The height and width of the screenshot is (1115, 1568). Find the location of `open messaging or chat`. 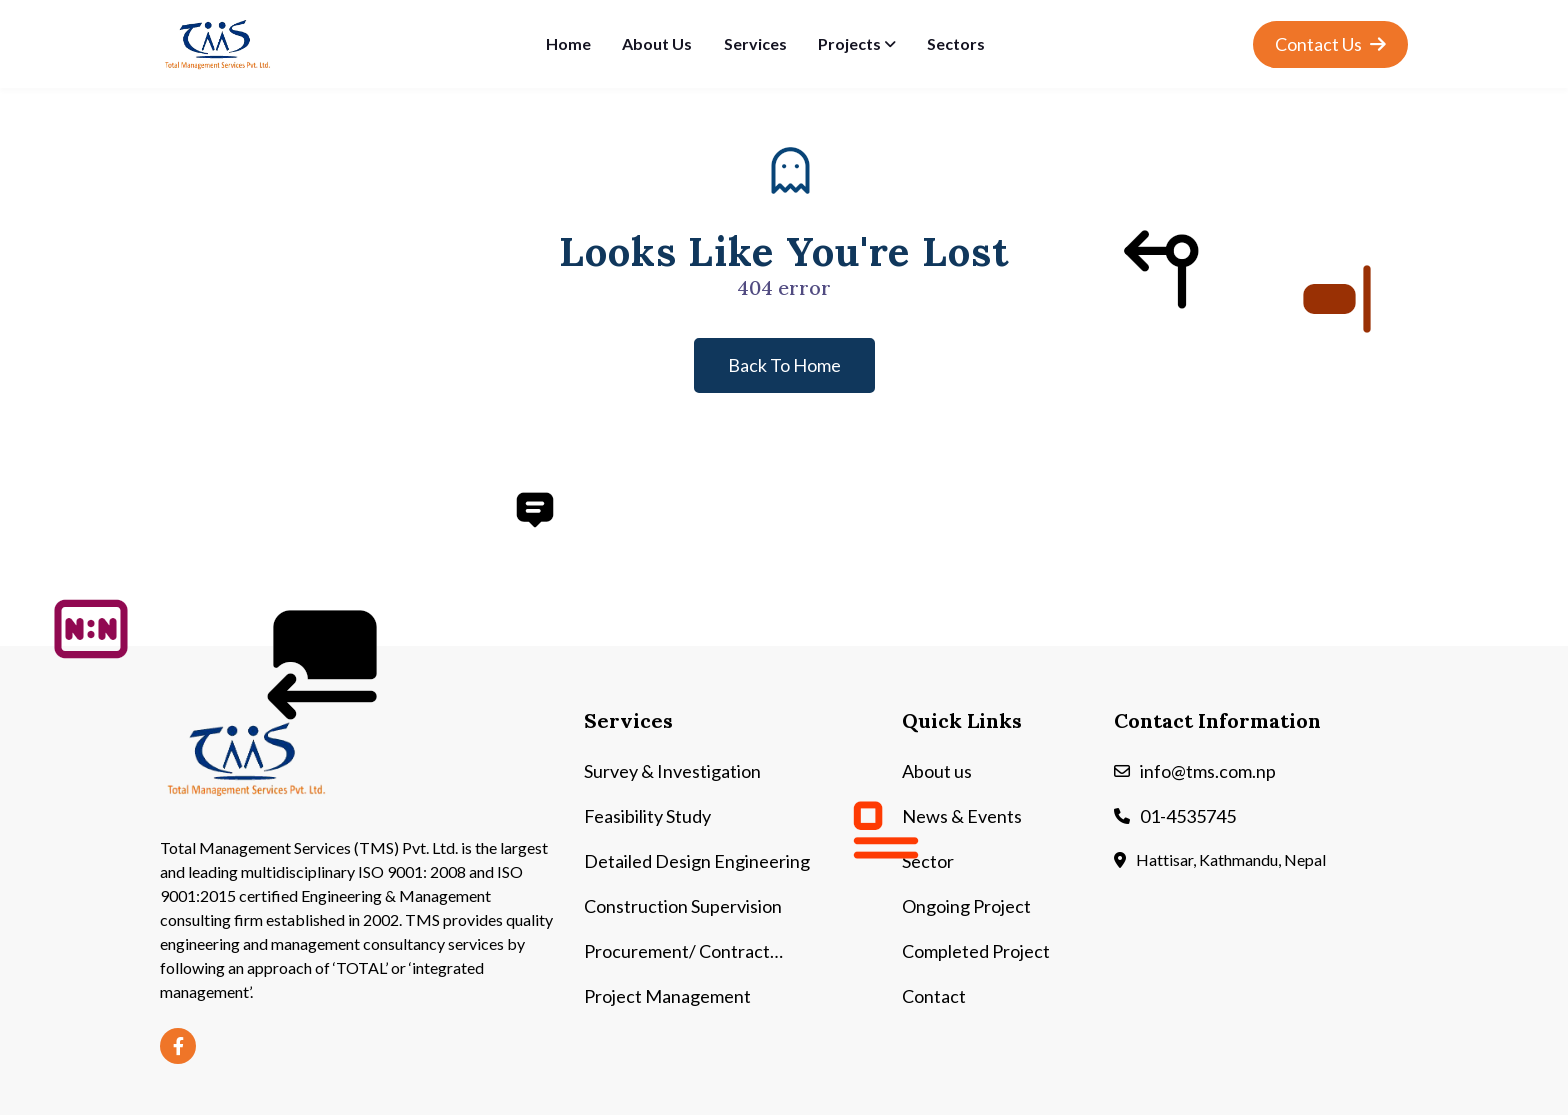

open messaging or chat is located at coordinates (535, 509).